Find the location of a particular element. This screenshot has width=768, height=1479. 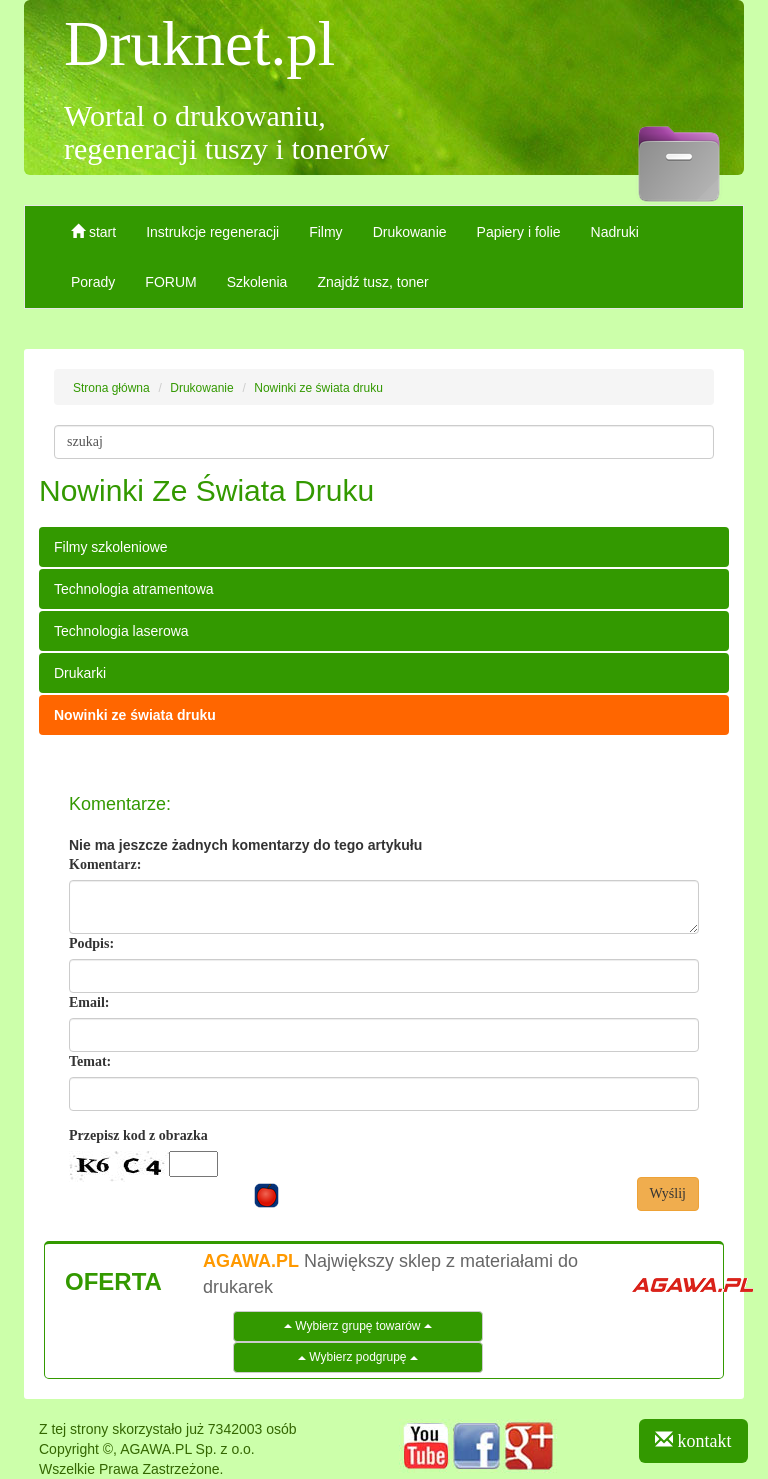

open the file manager application is located at coordinates (679, 164).